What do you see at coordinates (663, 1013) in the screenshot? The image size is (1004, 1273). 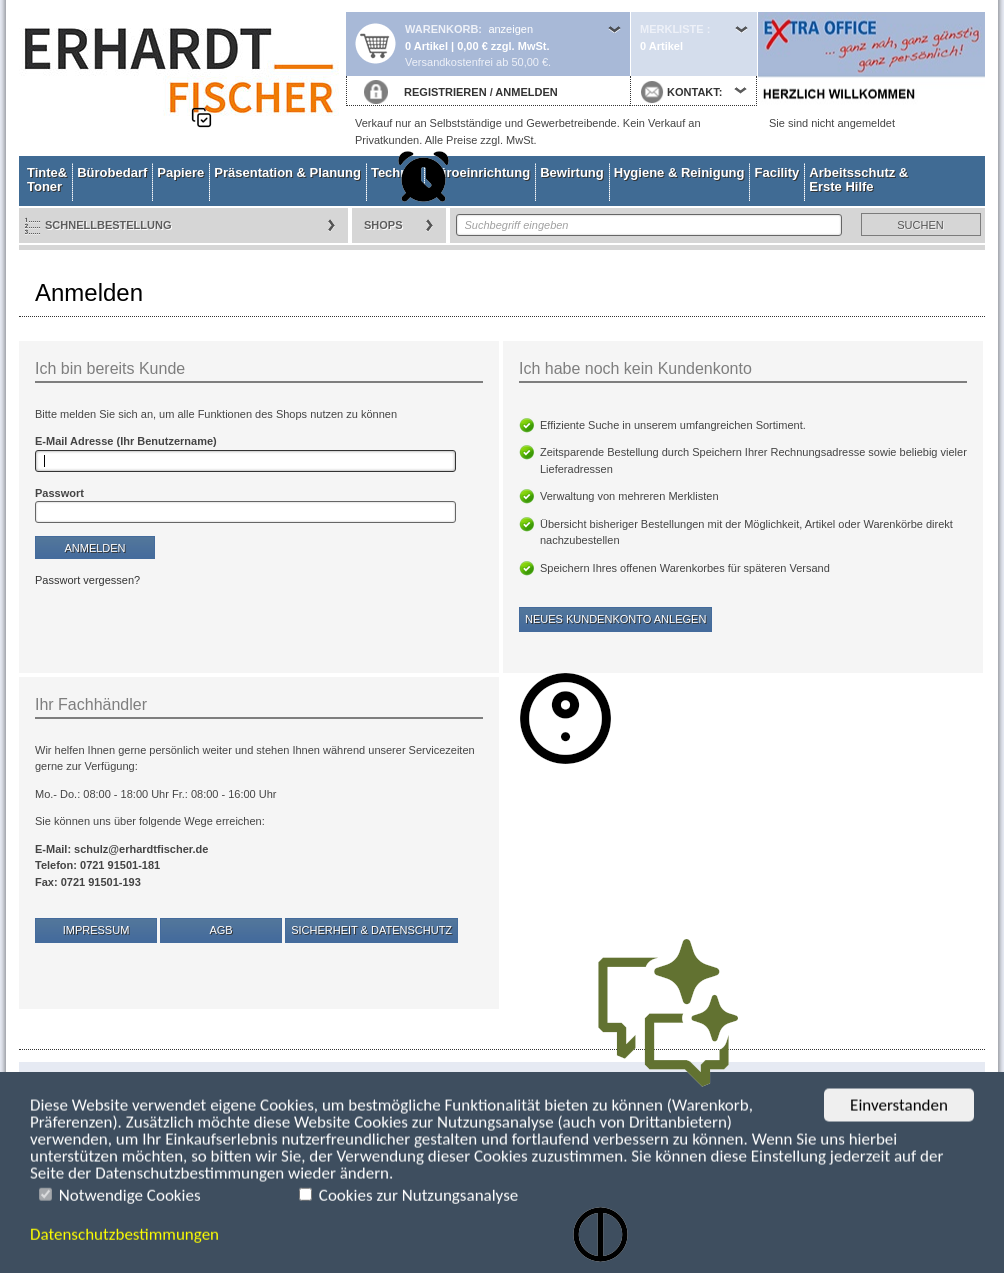 I see `start an AI-powered conversation` at bounding box center [663, 1013].